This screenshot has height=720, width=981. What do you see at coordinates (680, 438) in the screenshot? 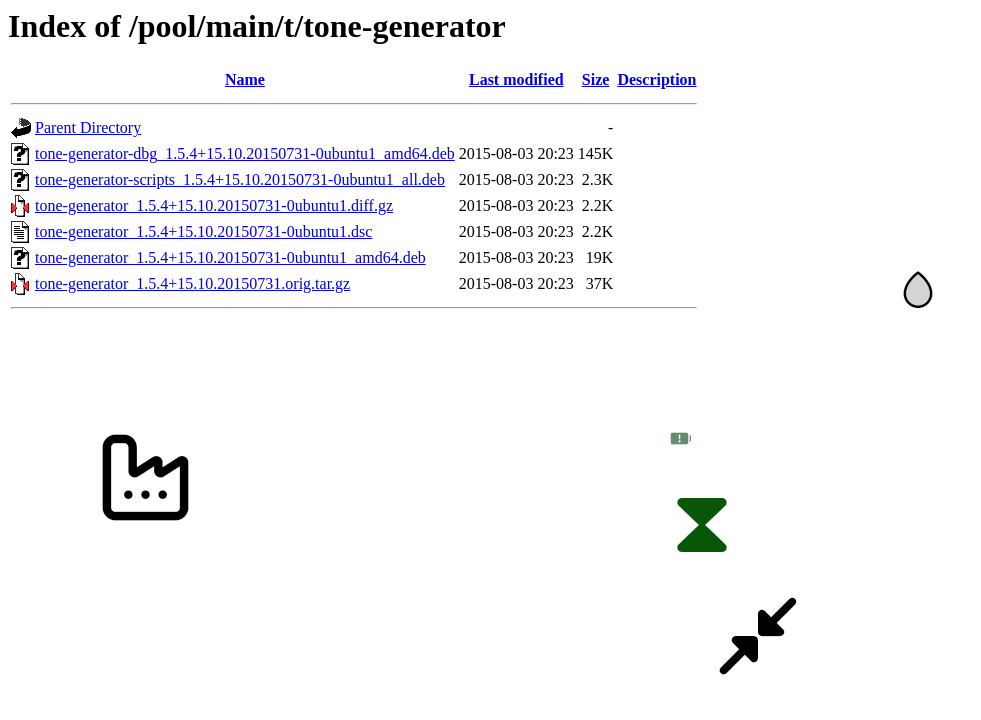
I see `indicates low battery warning` at bounding box center [680, 438].